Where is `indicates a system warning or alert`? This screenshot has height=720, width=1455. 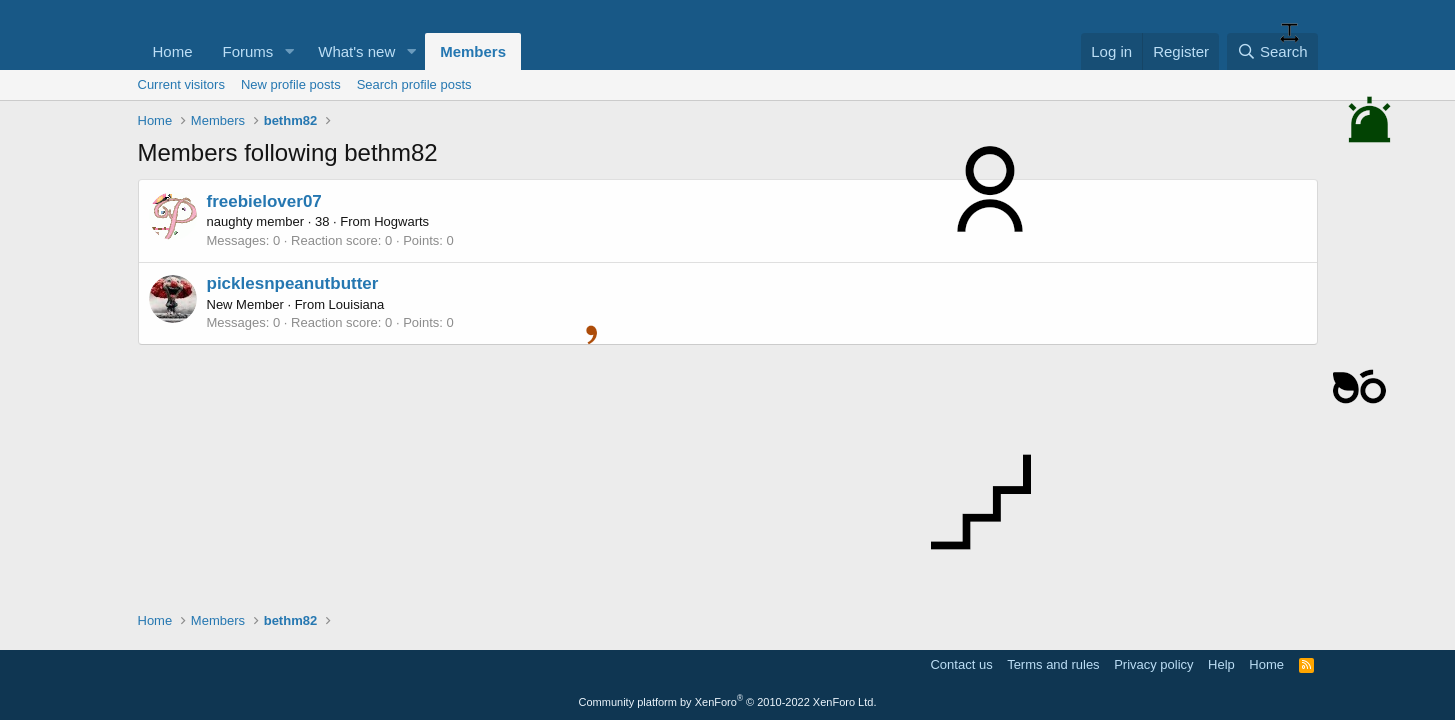
indicates a system warning or alert is located at coordinates (1369, 119).